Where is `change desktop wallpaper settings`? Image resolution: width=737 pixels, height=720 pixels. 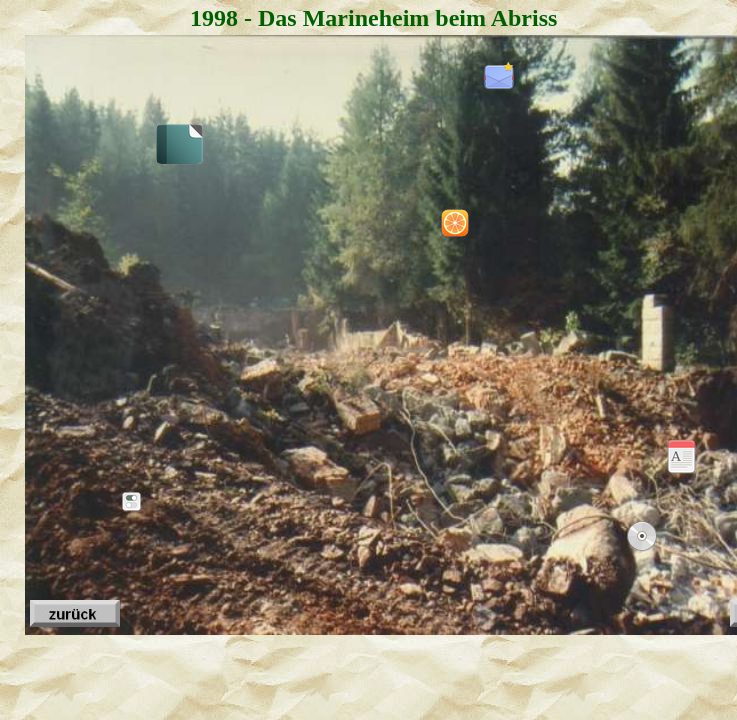 change desktop wallpaper settings is located at coordinates (179, 142).